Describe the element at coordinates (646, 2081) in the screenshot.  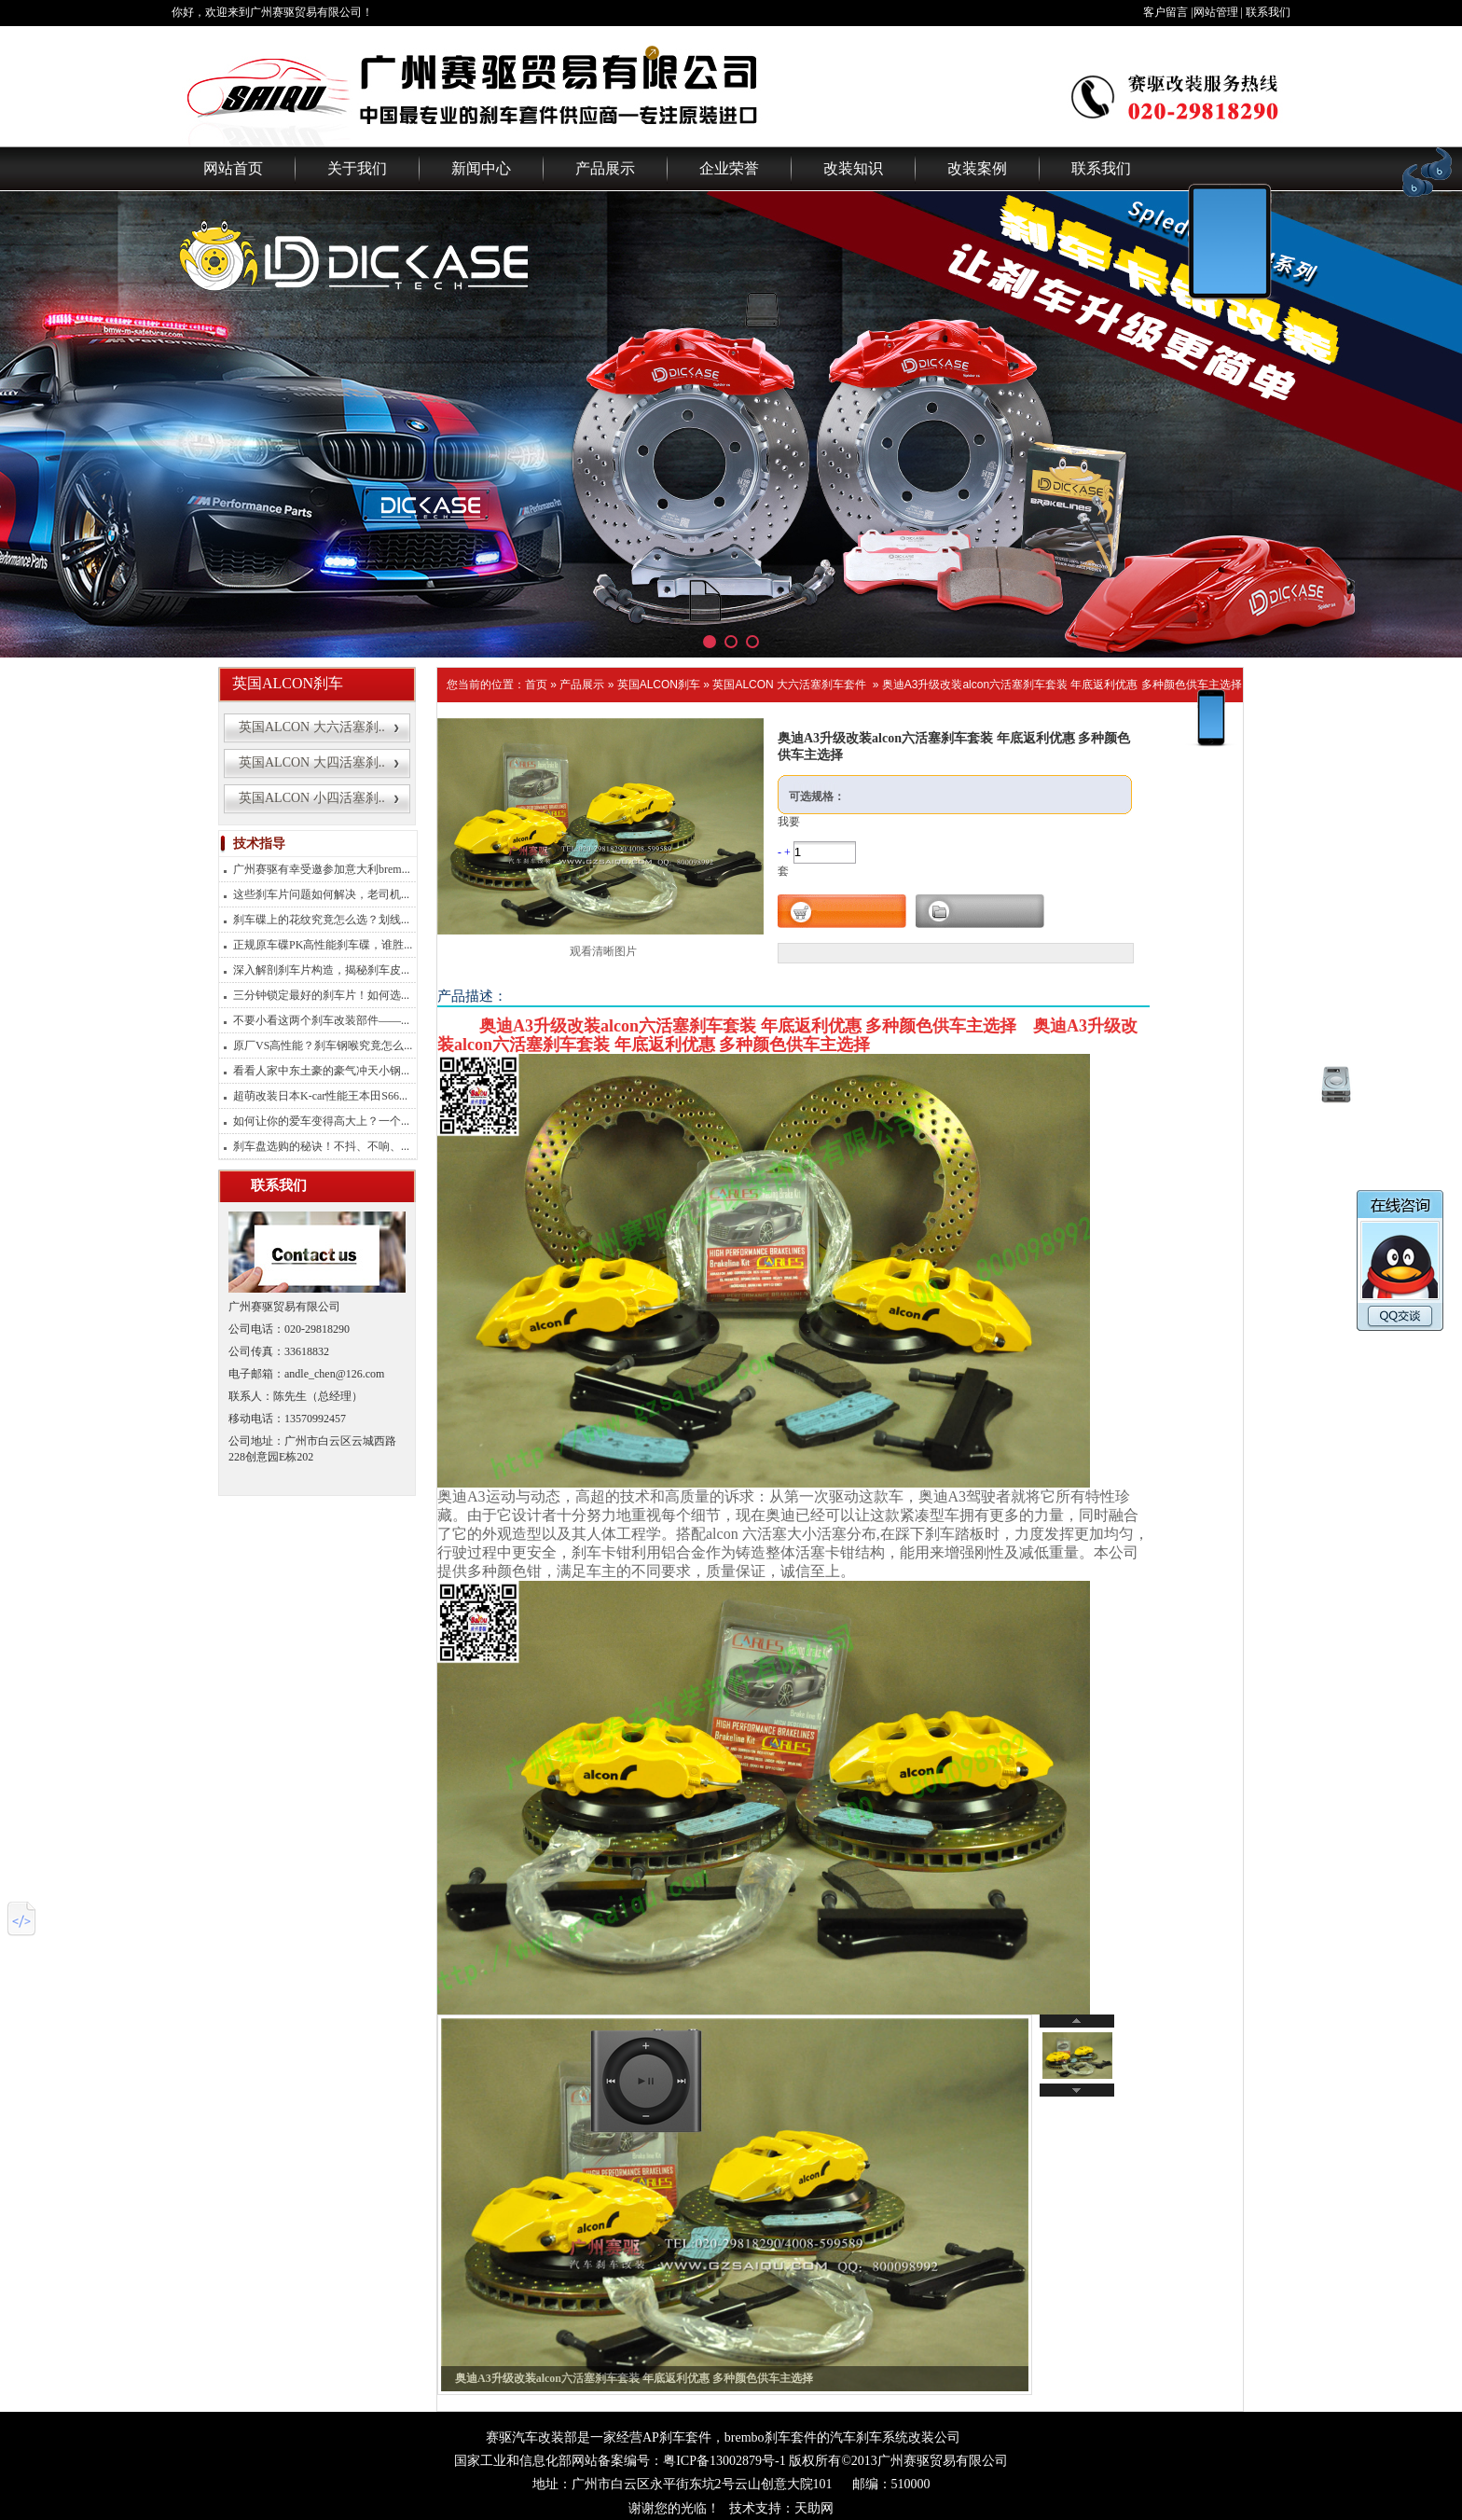
I see `iPod shuffle device in space gray` at that location.